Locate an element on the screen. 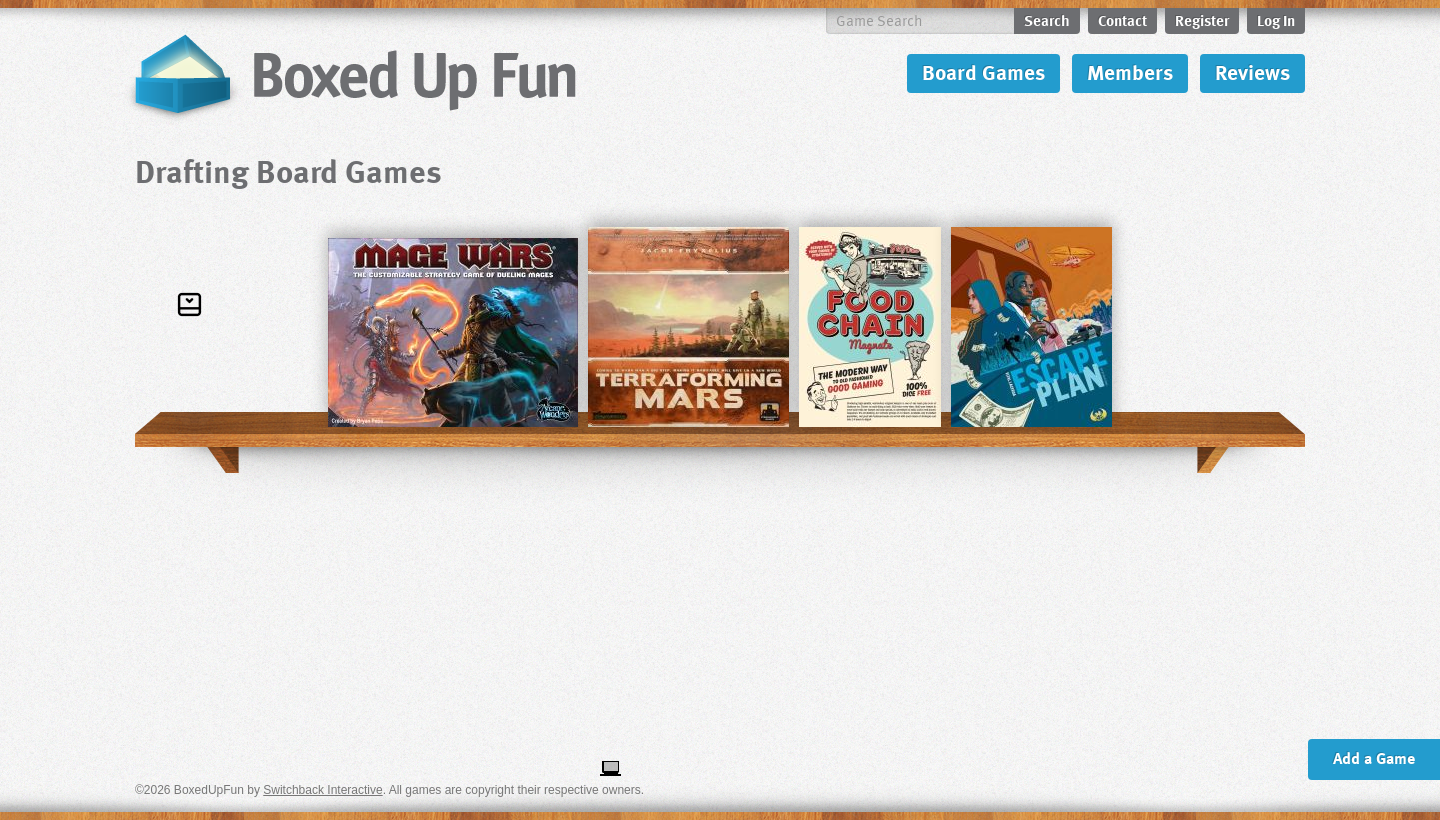 Image resolution: width=1440 pixels, height=820 pixels. collapse the bottom panel or toolbar is located at coordinates (189, 304).